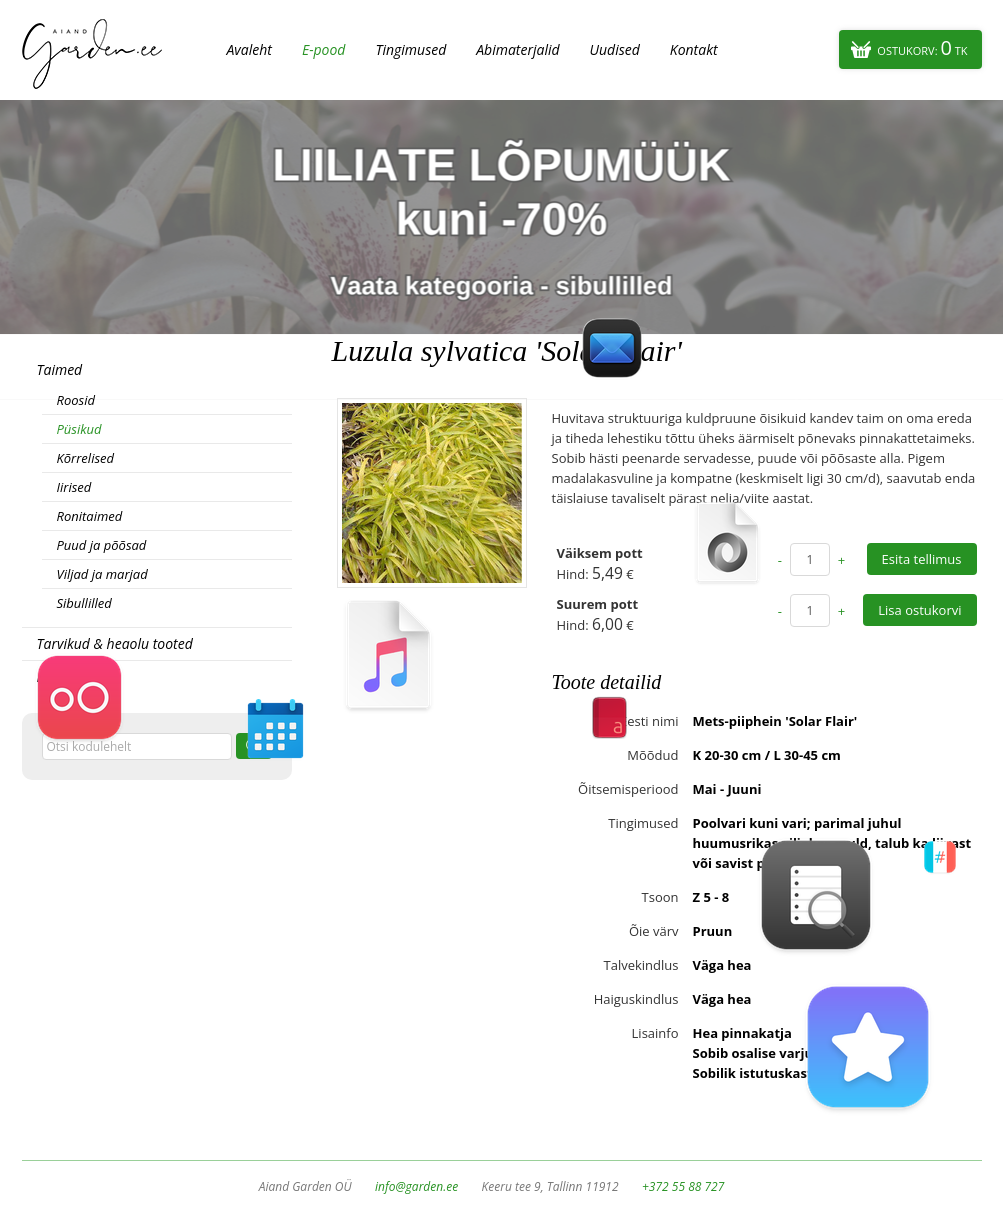 The image size is (1003, 1212). What do you see at coordinates (79, 697) in the screenshot?
I see `launch genymotion android emulator` at bounding box center [79, 697].